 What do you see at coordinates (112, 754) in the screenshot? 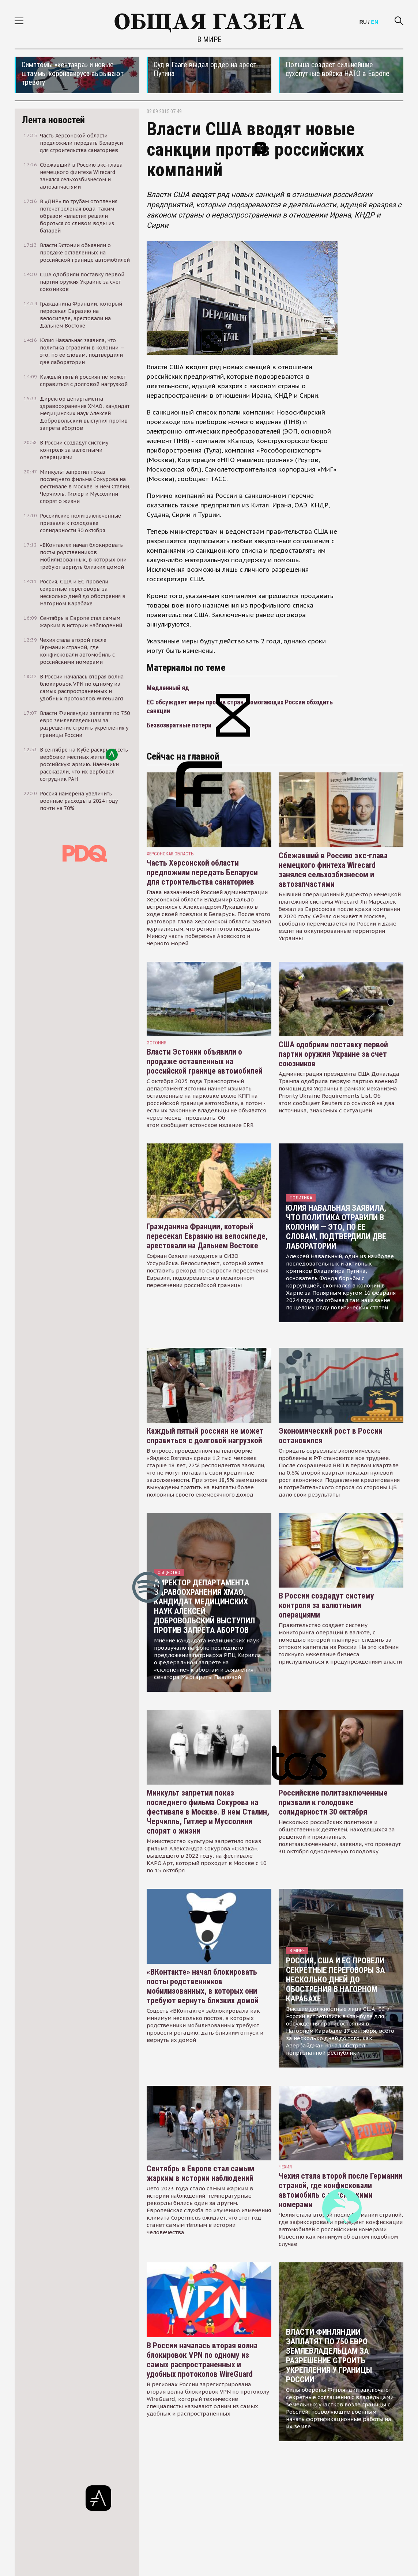
I see `open the lydia mobile payment app` at bounding box center [112, 754].